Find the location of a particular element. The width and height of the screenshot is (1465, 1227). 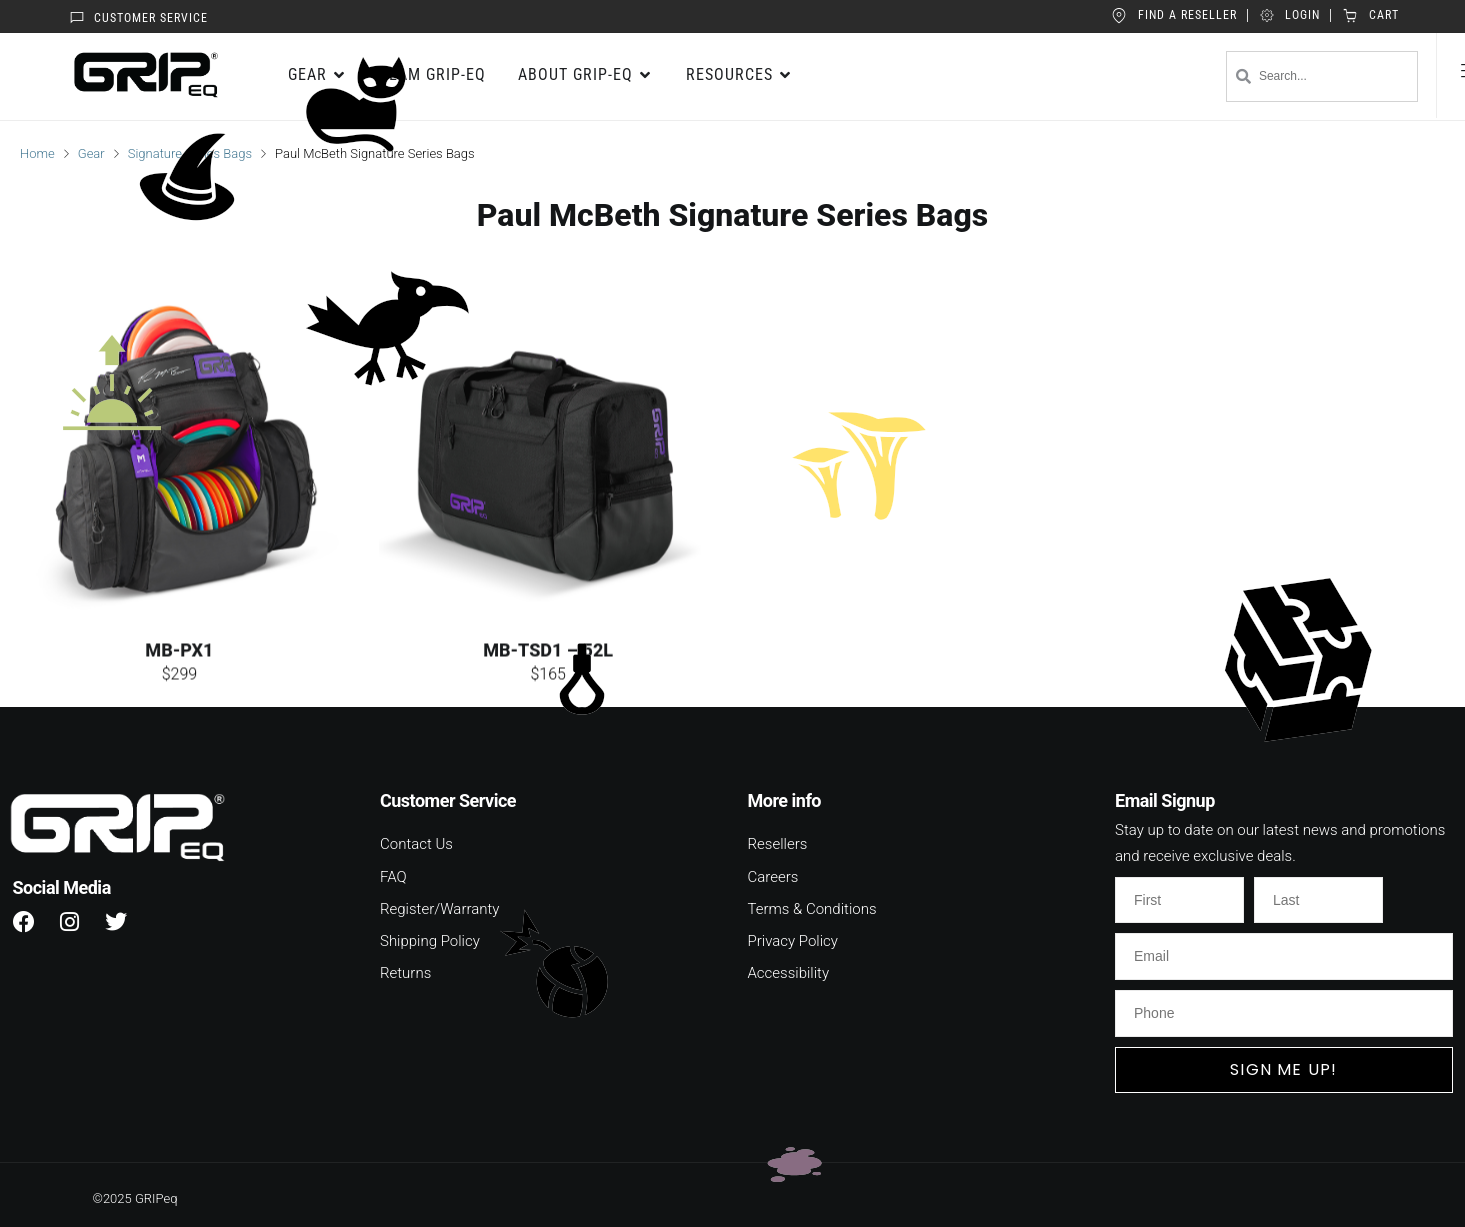

activate explosive item in game is located at coordinates (554, 964).